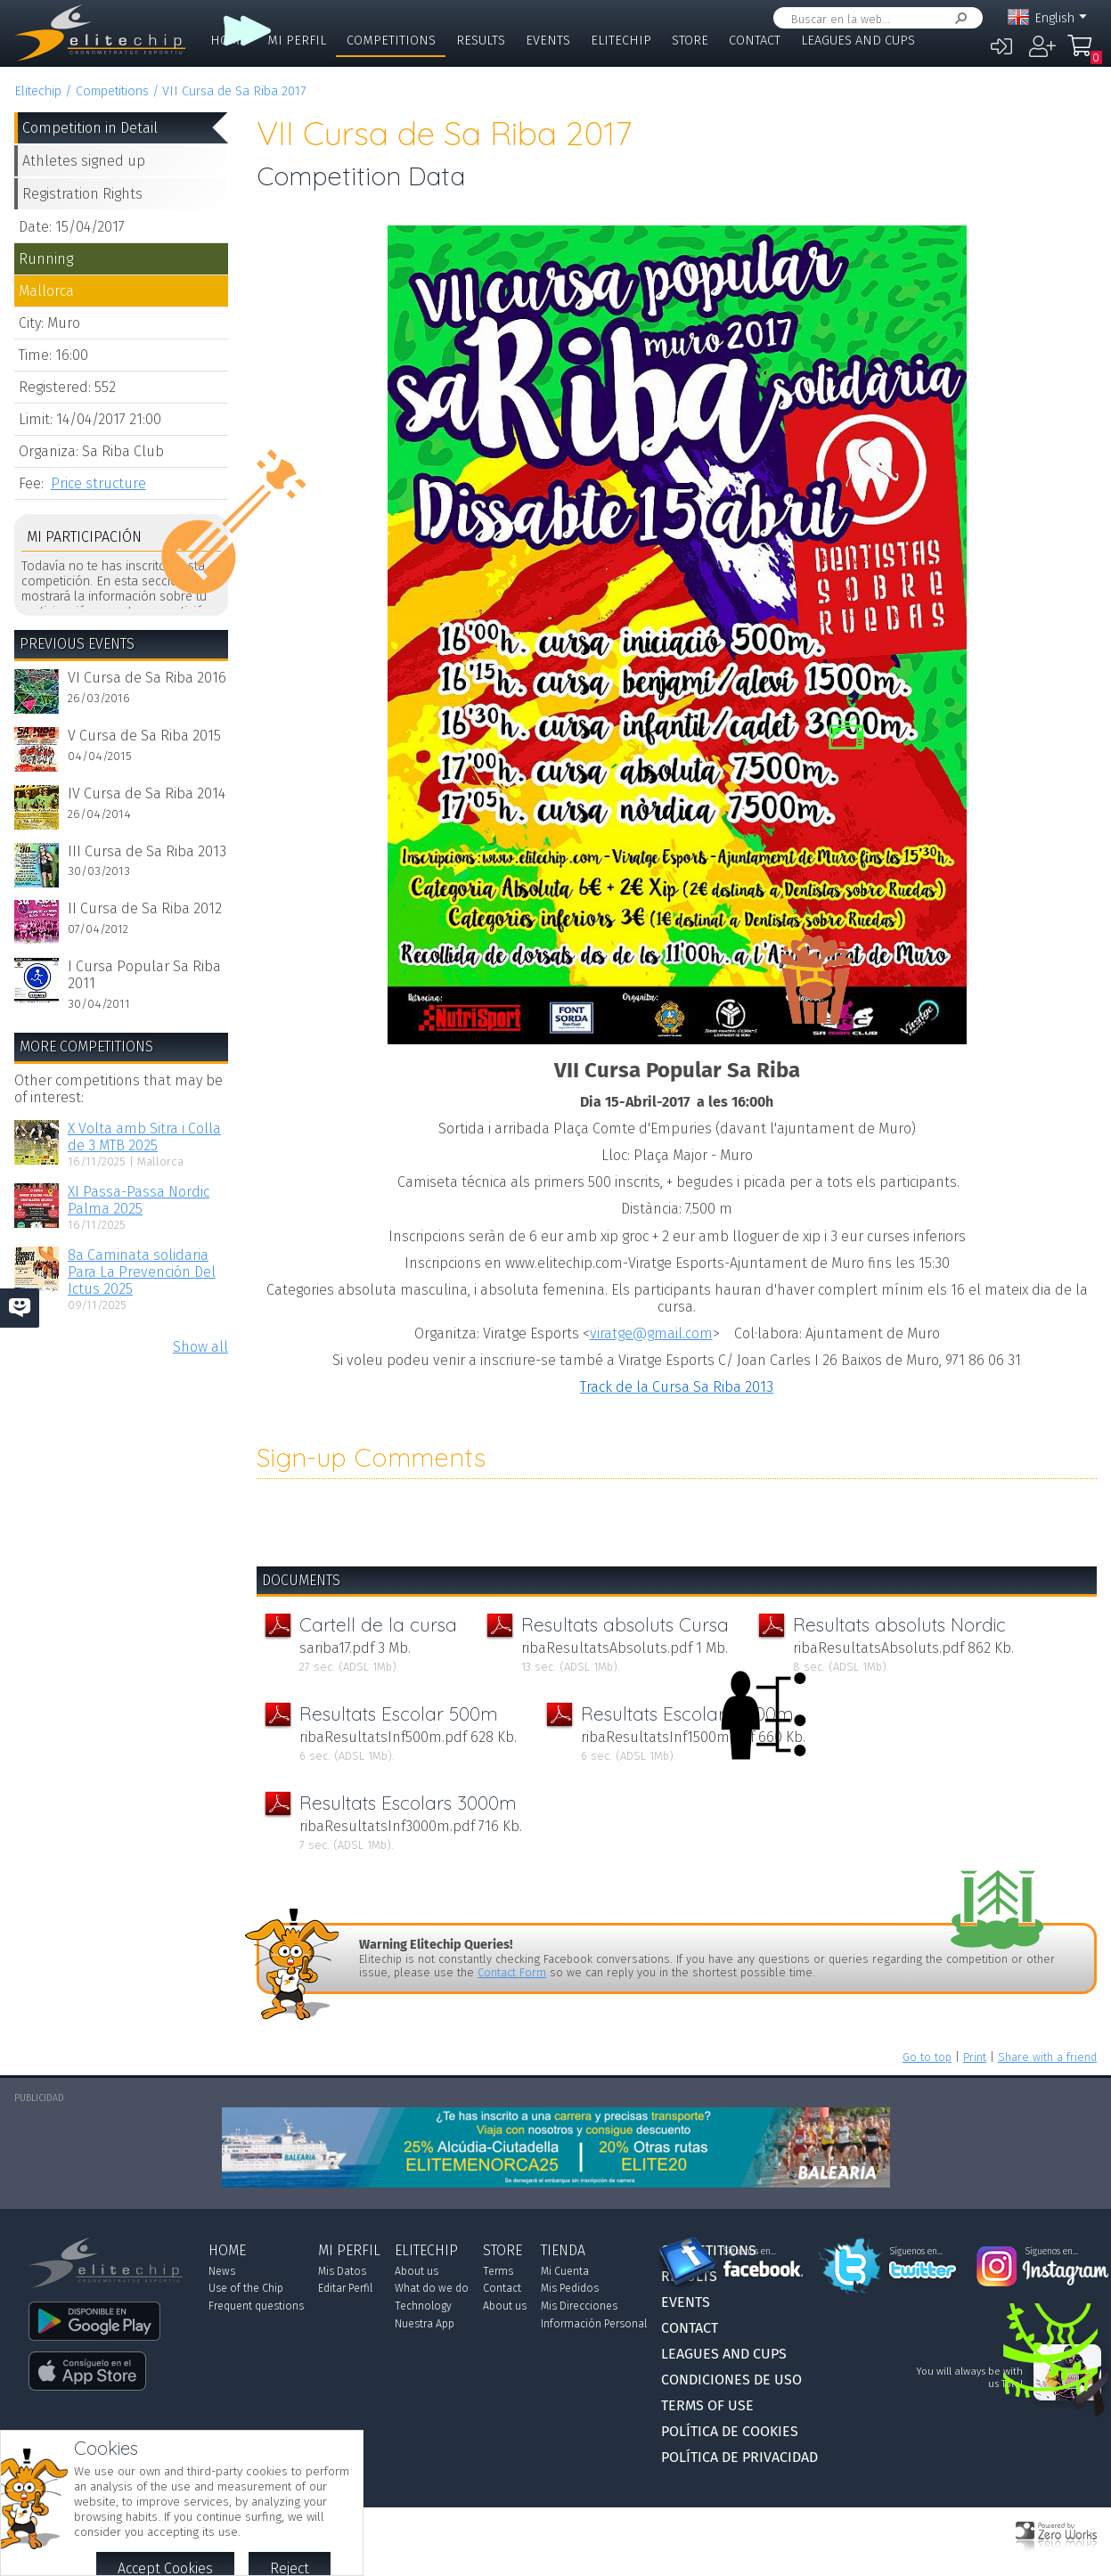 The height and width of the screenshot is (2576, 1111). What do you see at coordinates (815, 979) in the screenshot?
I see `browse movies or entertainment content` at bounding box center [815, 979].